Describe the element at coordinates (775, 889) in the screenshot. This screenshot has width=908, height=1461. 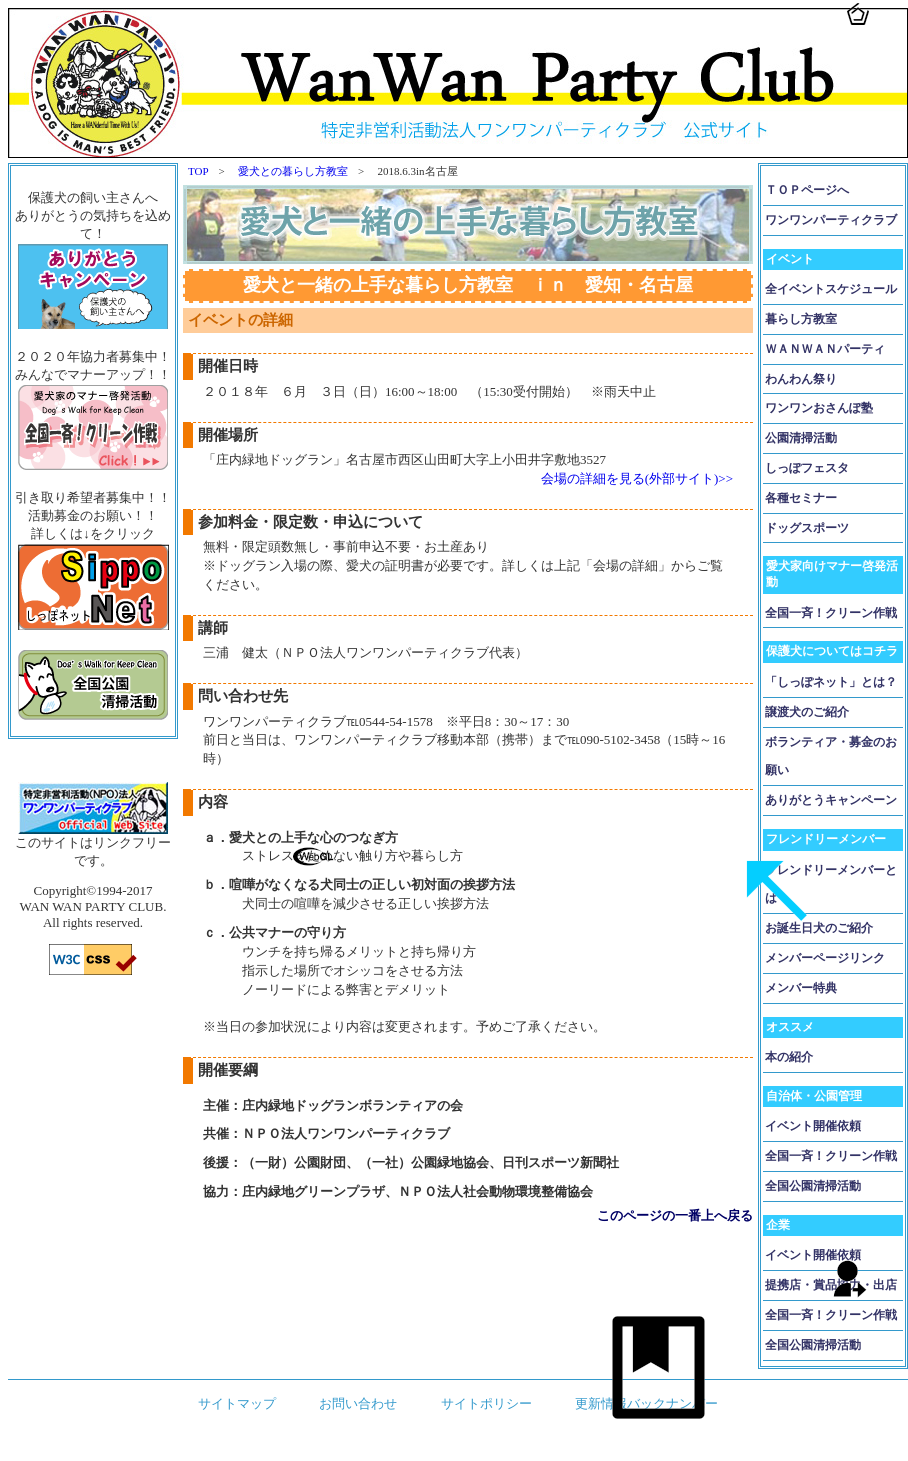
I see `navigate back and up in hierarchy` at that location.